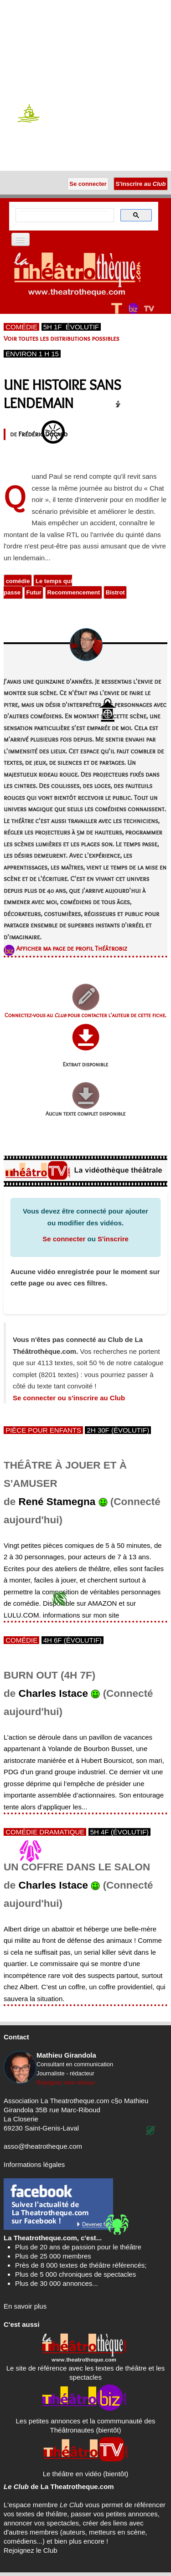 The width and height of the screenshot is (171, 2576). What do you see at coordinates (150, 2130) in the screenshot?
I see `protection or security features are disabled` at bounding box center [150, 2130].